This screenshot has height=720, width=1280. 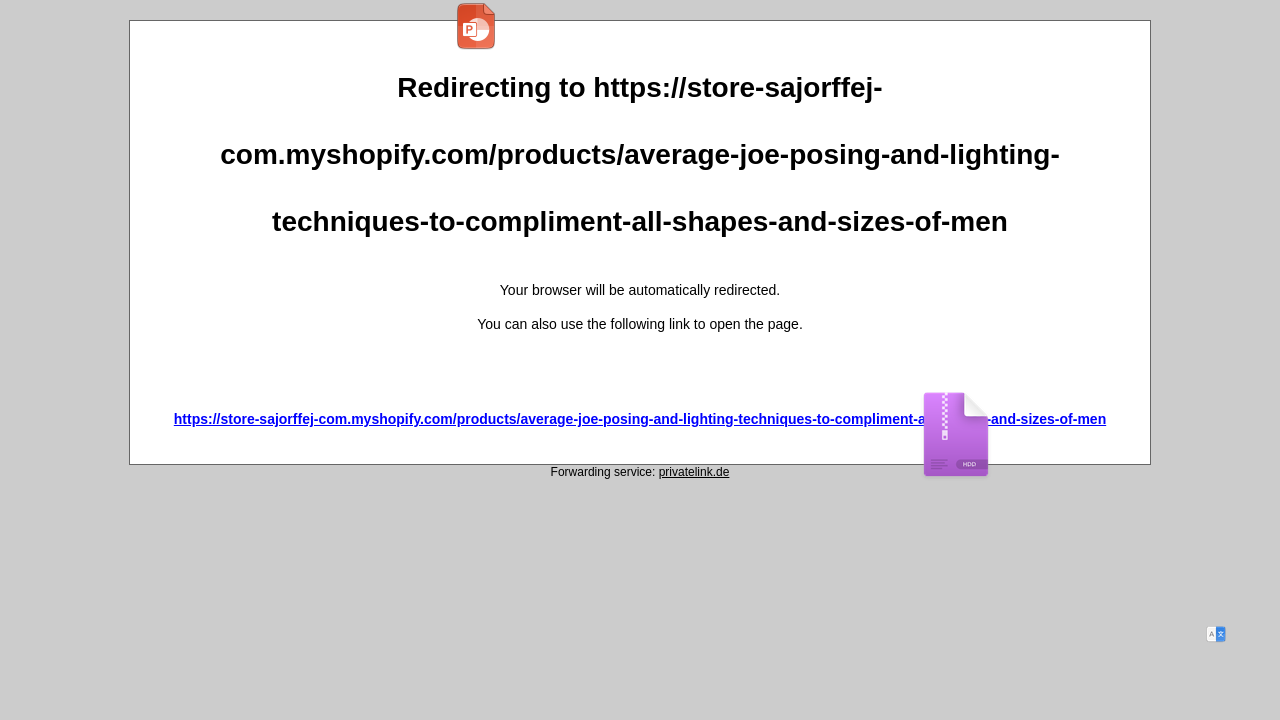 I want to click on a virtualbox virtual hard disk file, so click(x=956, y=436).